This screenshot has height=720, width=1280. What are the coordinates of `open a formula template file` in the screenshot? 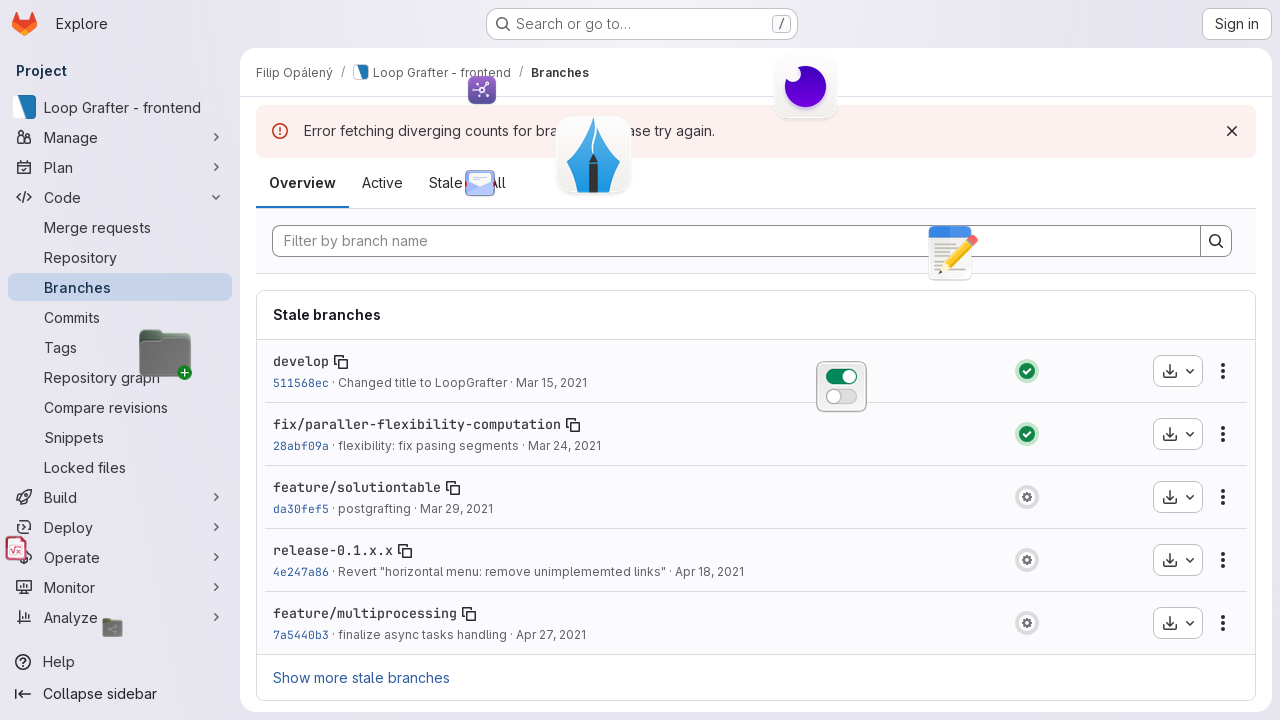 It's located at (16, 548).